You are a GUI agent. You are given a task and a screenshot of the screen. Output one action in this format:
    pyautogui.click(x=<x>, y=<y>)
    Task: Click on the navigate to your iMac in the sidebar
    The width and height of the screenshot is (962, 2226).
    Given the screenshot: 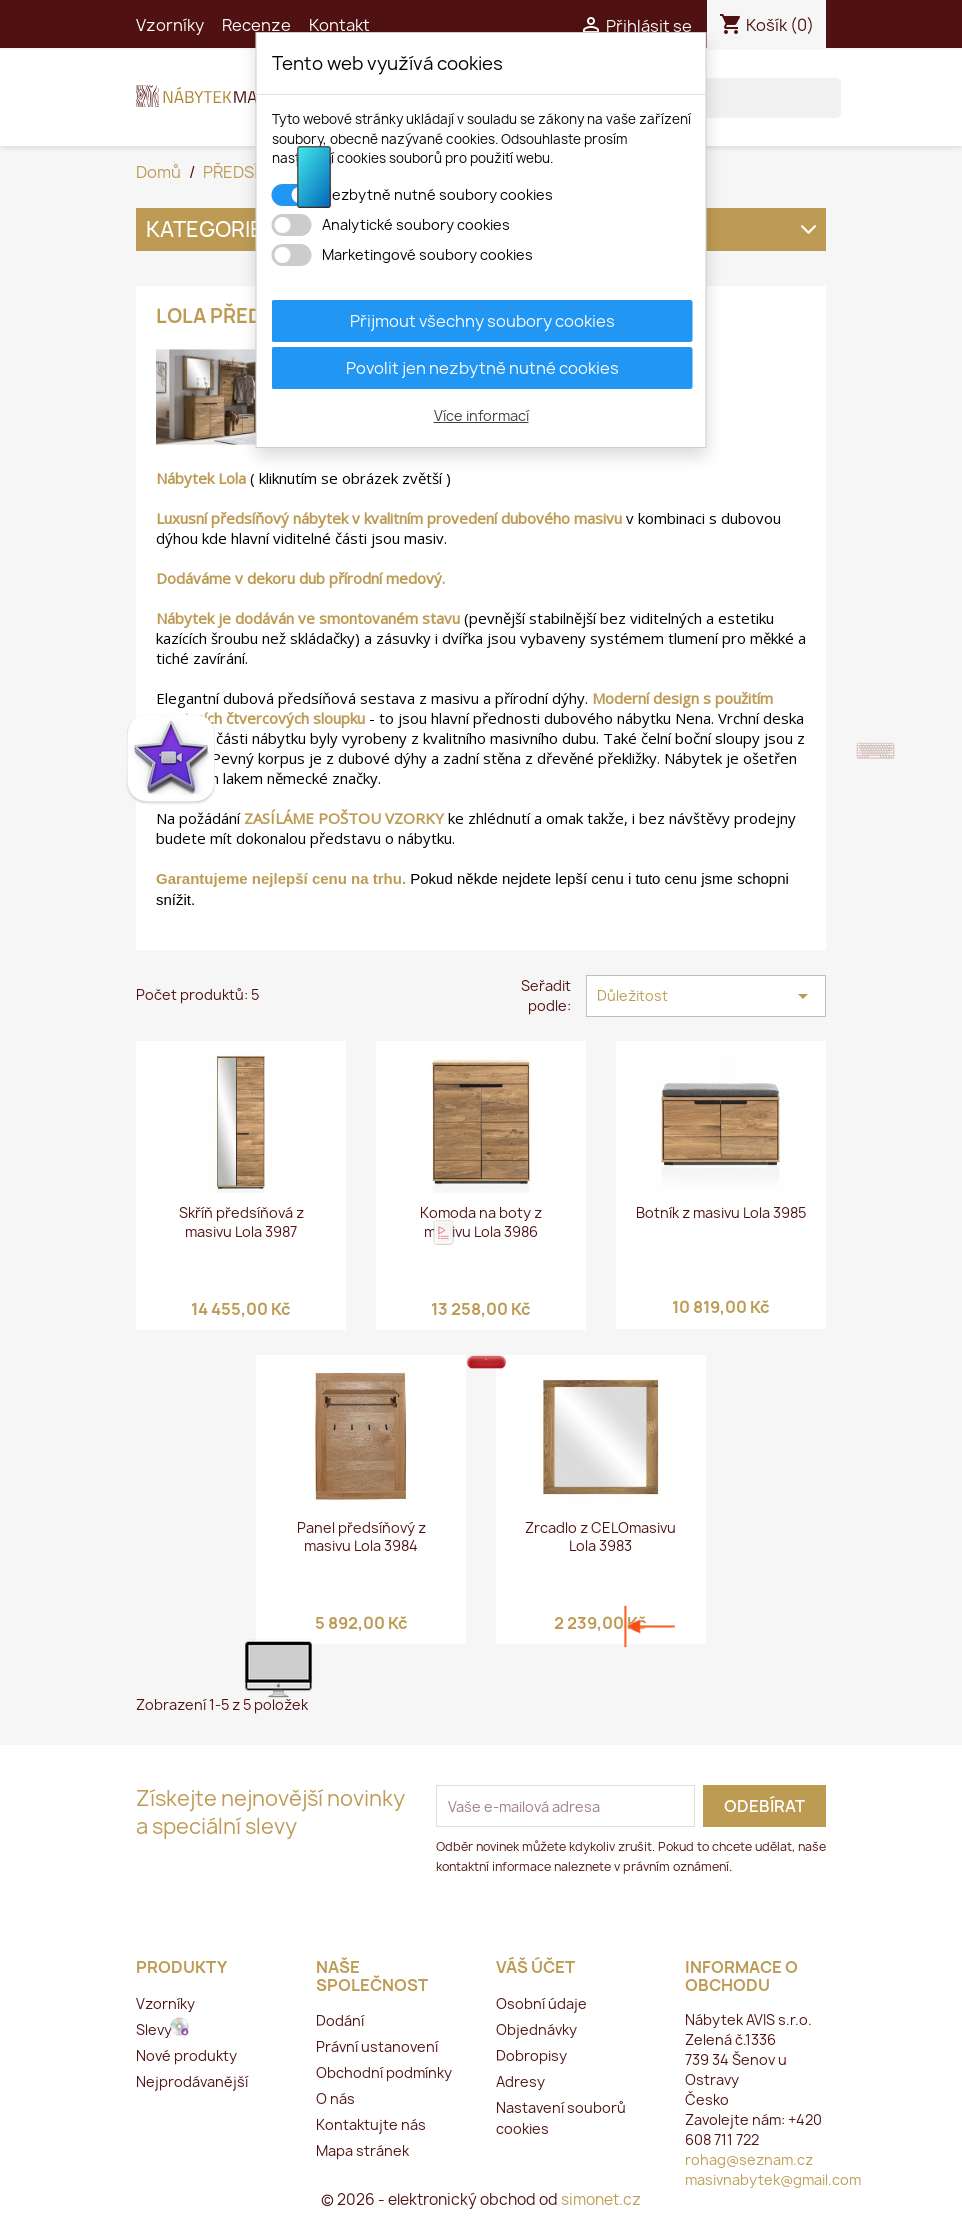 What is the action you would take?
    pyautogui.click(x=278, y=1670)
    